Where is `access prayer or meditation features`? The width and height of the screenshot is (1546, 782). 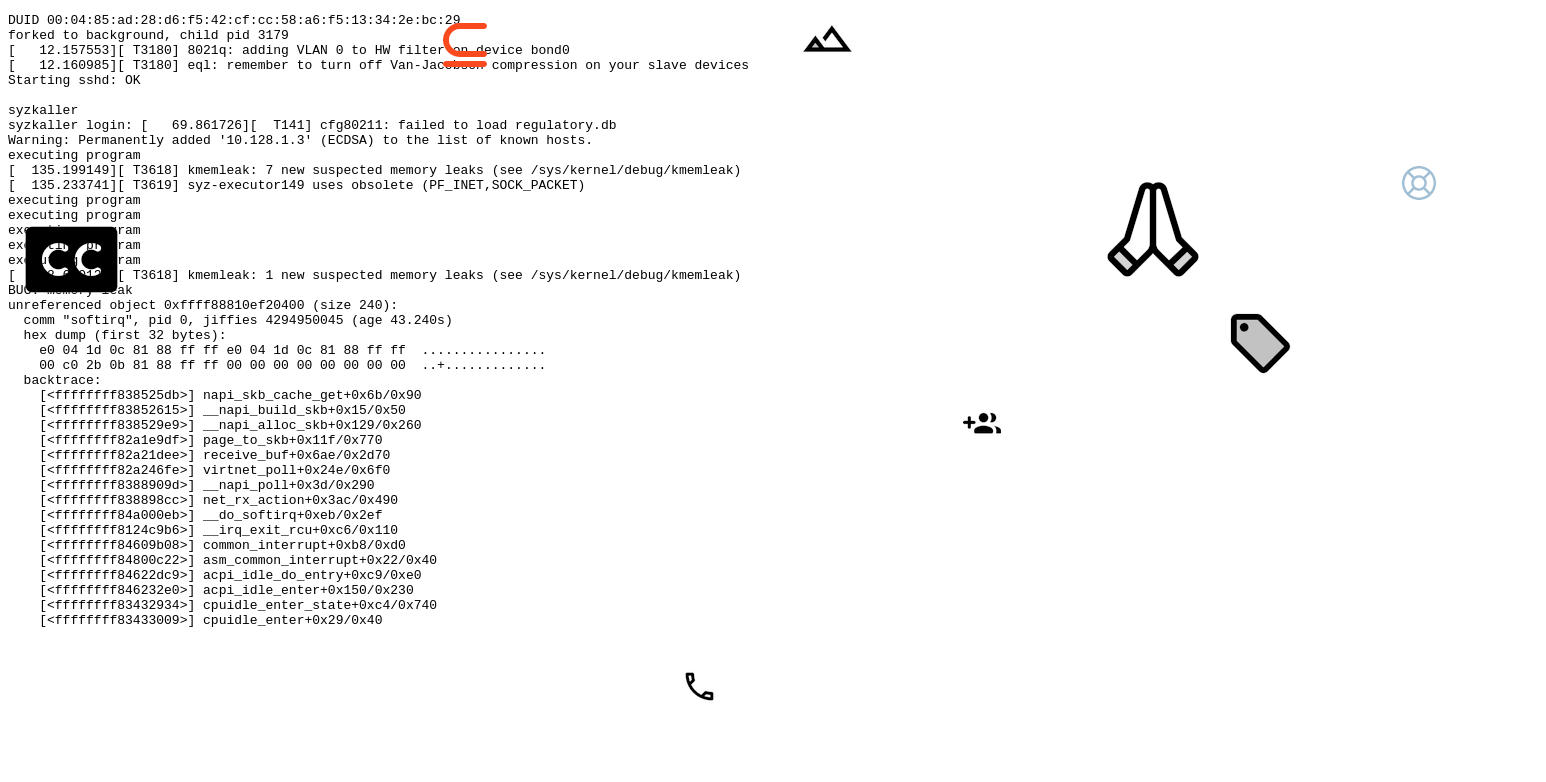
access prayer or meditation features is located at coordinates (1153, 231).